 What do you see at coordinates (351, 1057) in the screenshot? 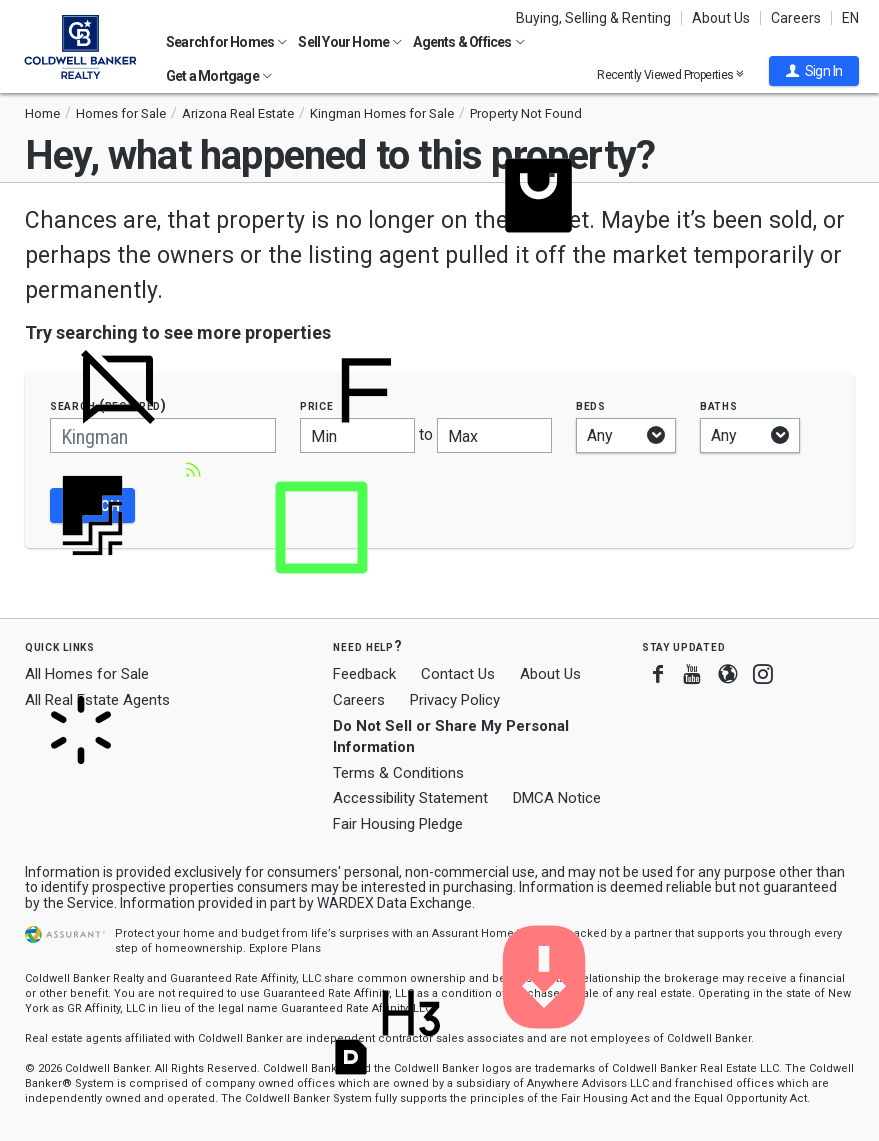
I see `open or view a PDF document` at bounding box center [351, 1057].